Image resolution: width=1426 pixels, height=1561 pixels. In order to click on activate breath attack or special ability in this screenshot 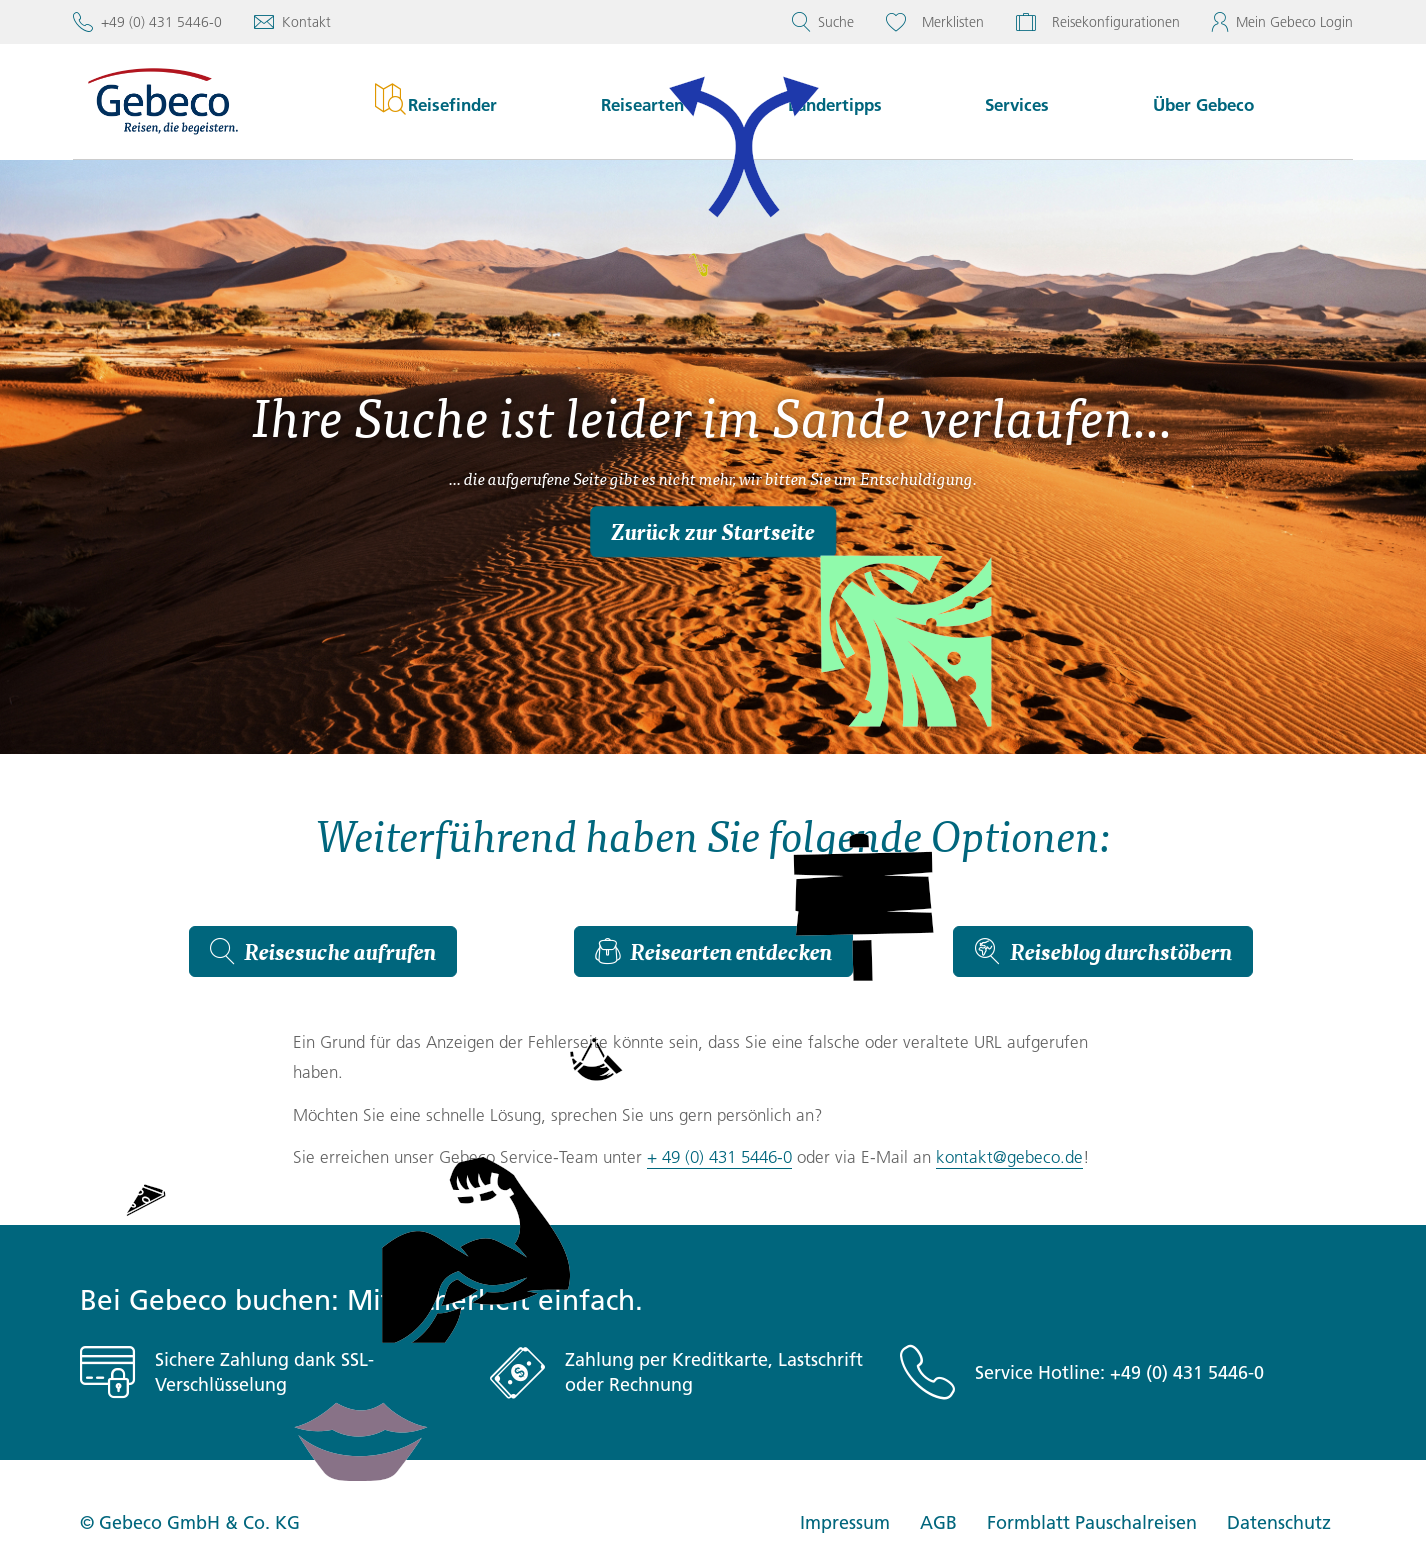, I will do `click(905, 641)`.